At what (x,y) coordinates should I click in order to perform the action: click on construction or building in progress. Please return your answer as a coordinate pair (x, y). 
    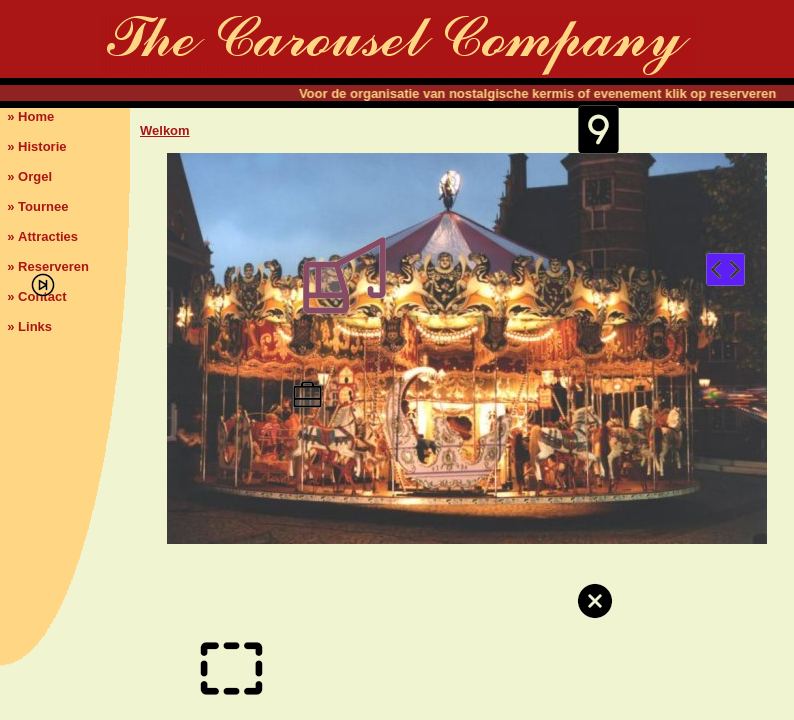
    Looking at the image, I should click on (346, 280).